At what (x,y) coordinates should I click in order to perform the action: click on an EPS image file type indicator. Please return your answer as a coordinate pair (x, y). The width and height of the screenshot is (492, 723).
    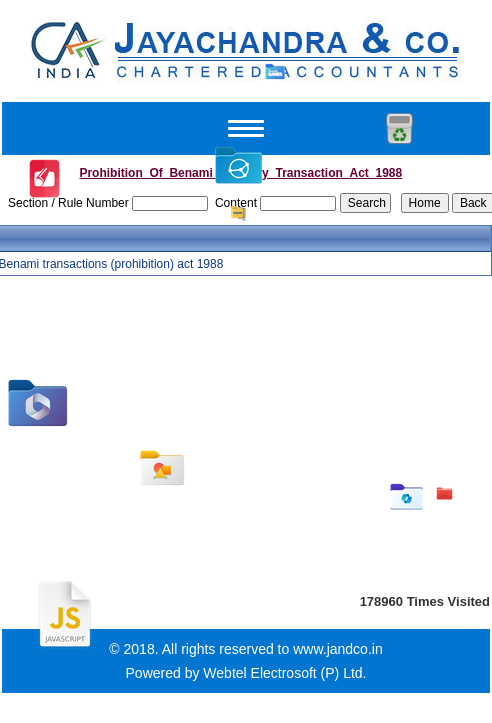
    Looking at the image, I should click on (44, 178).